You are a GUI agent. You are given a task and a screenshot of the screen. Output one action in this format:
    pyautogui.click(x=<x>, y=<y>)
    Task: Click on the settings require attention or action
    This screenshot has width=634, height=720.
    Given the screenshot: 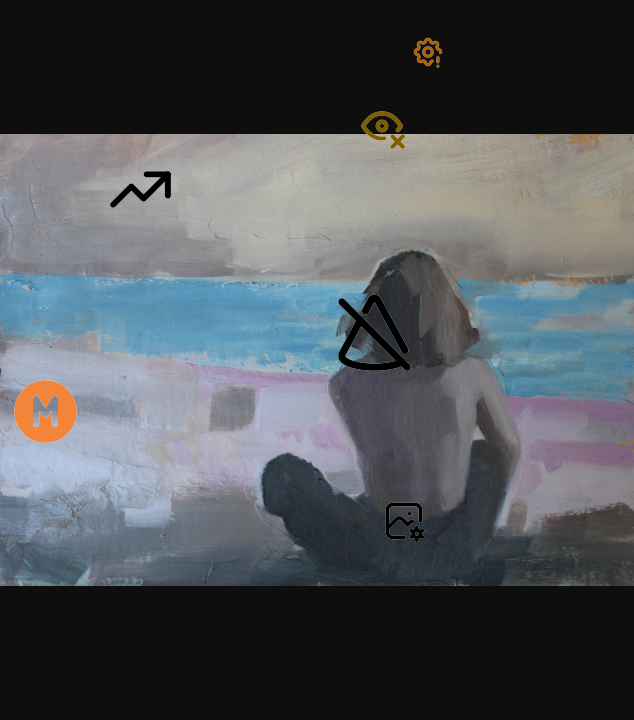 What is the action you would take?
    pyautogui.click(x=428, y=52)
    